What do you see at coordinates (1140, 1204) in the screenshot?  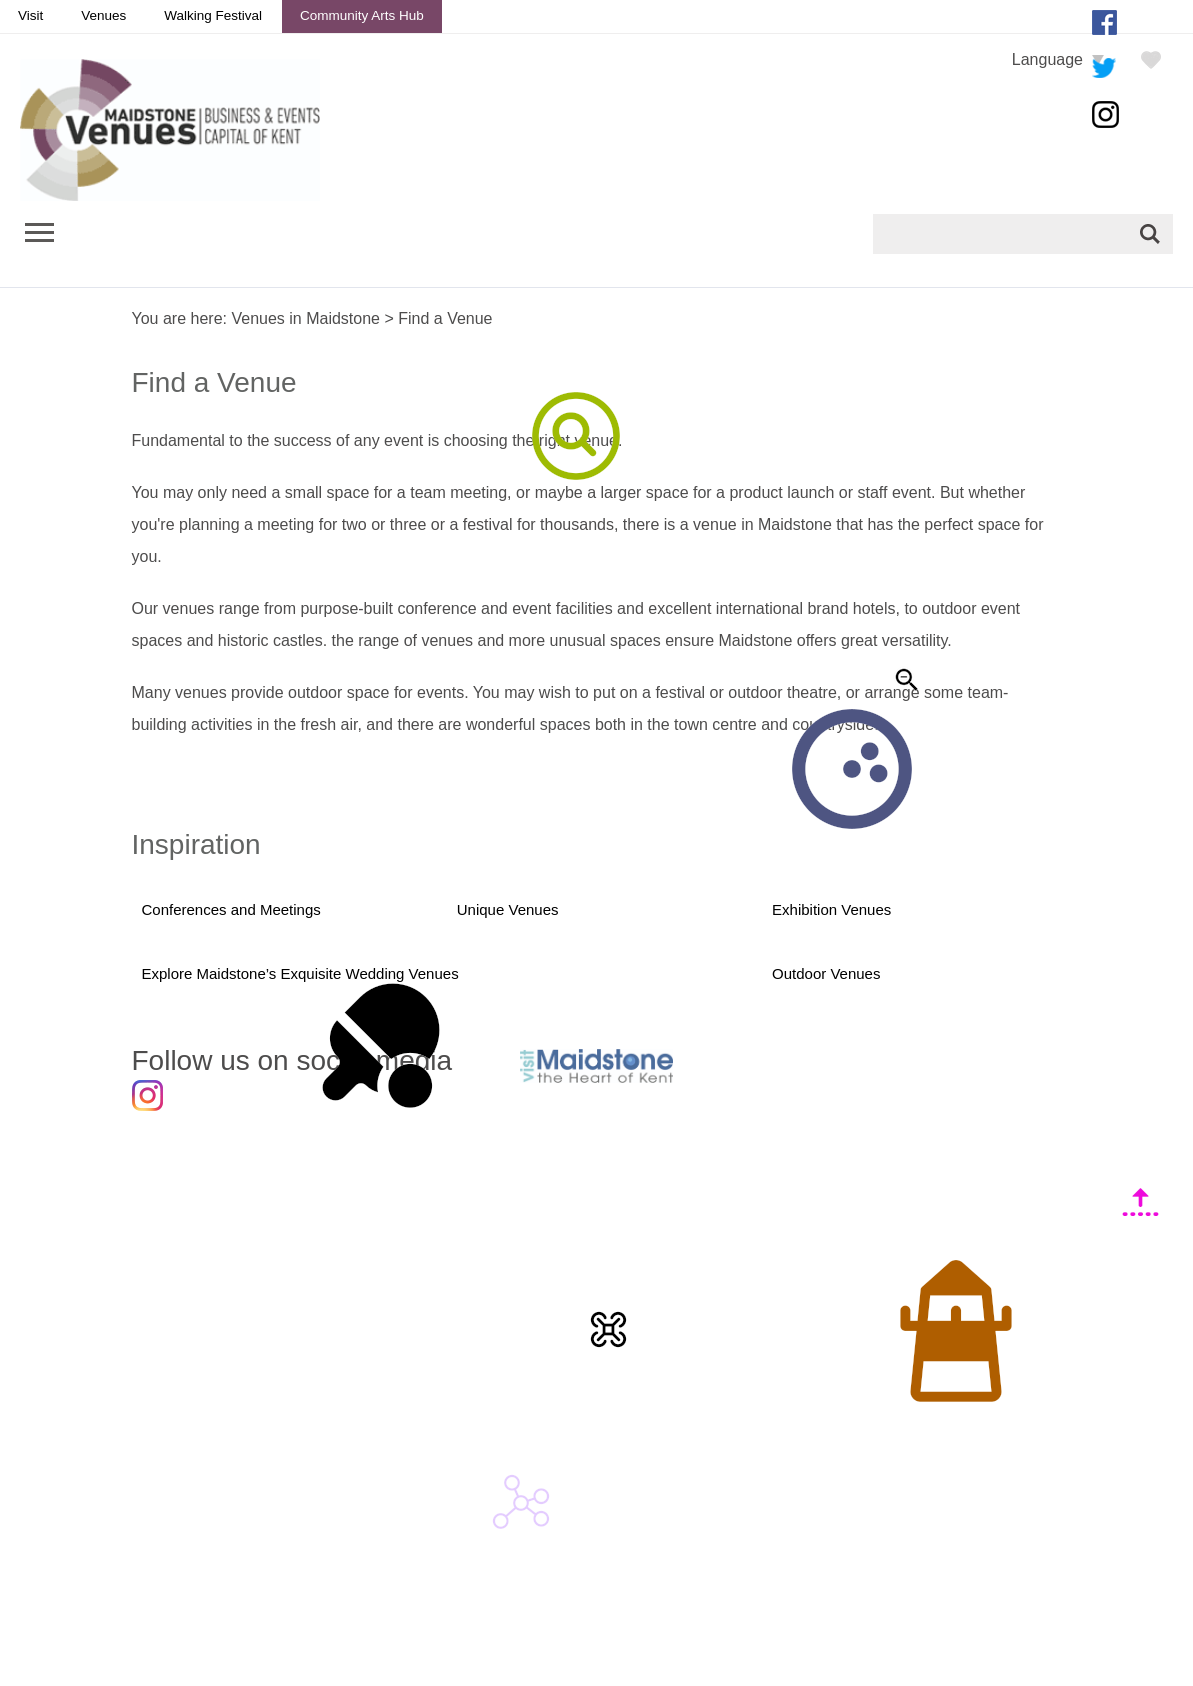 I see `collapse content upward` at bounding box center [1140, 1204].